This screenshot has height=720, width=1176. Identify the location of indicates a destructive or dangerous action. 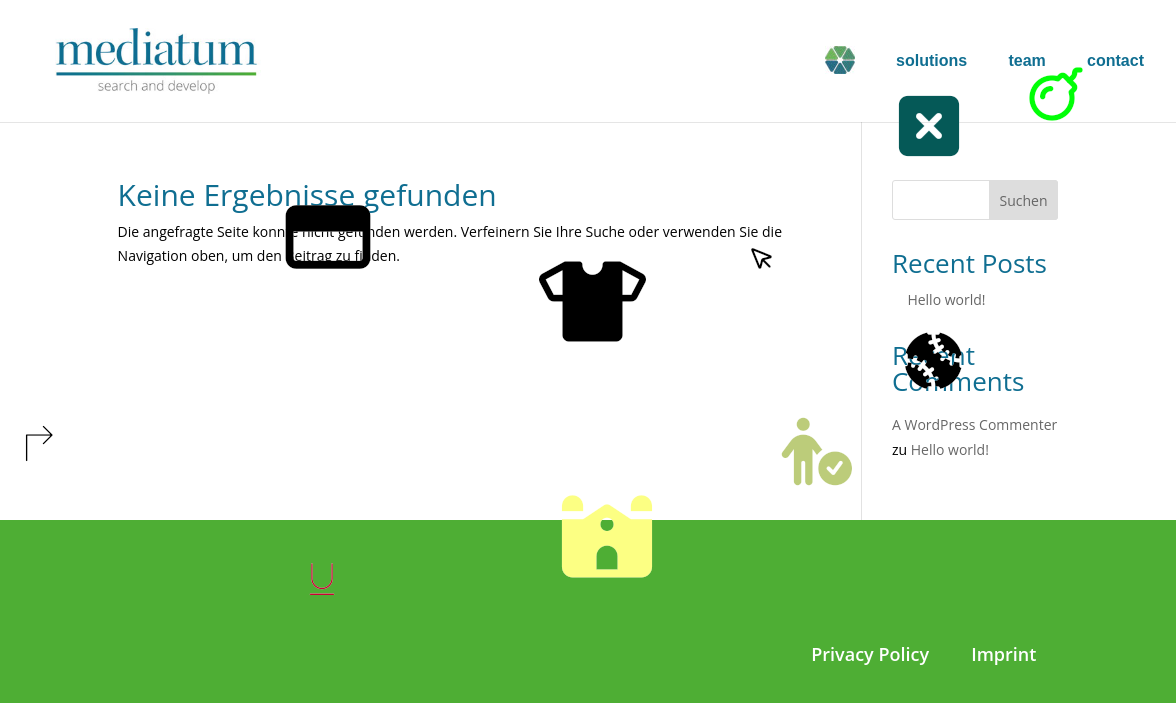
(1056, 94).